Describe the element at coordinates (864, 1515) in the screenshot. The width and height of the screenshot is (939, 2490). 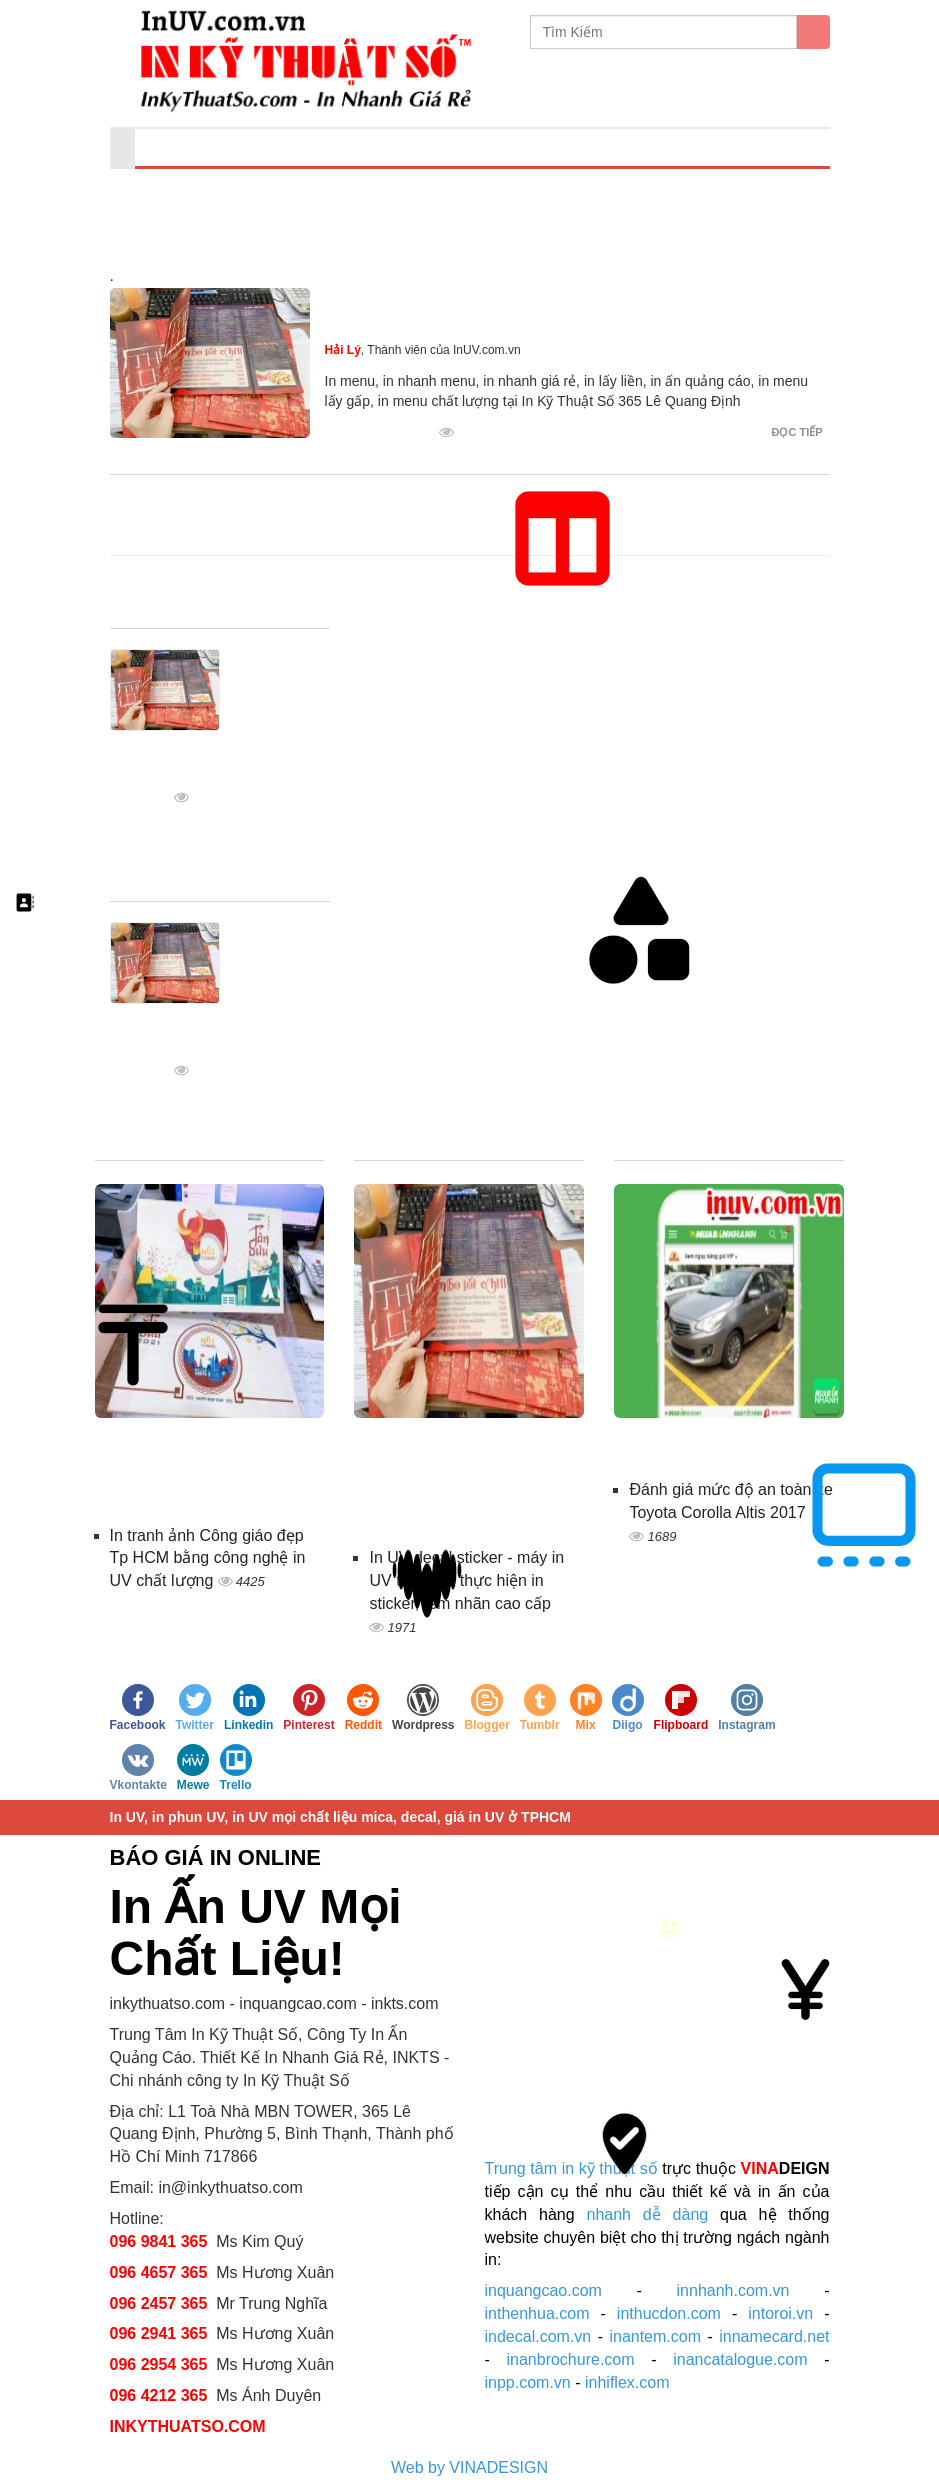
I see `view gallery in thumbnail grid mode` at that location.